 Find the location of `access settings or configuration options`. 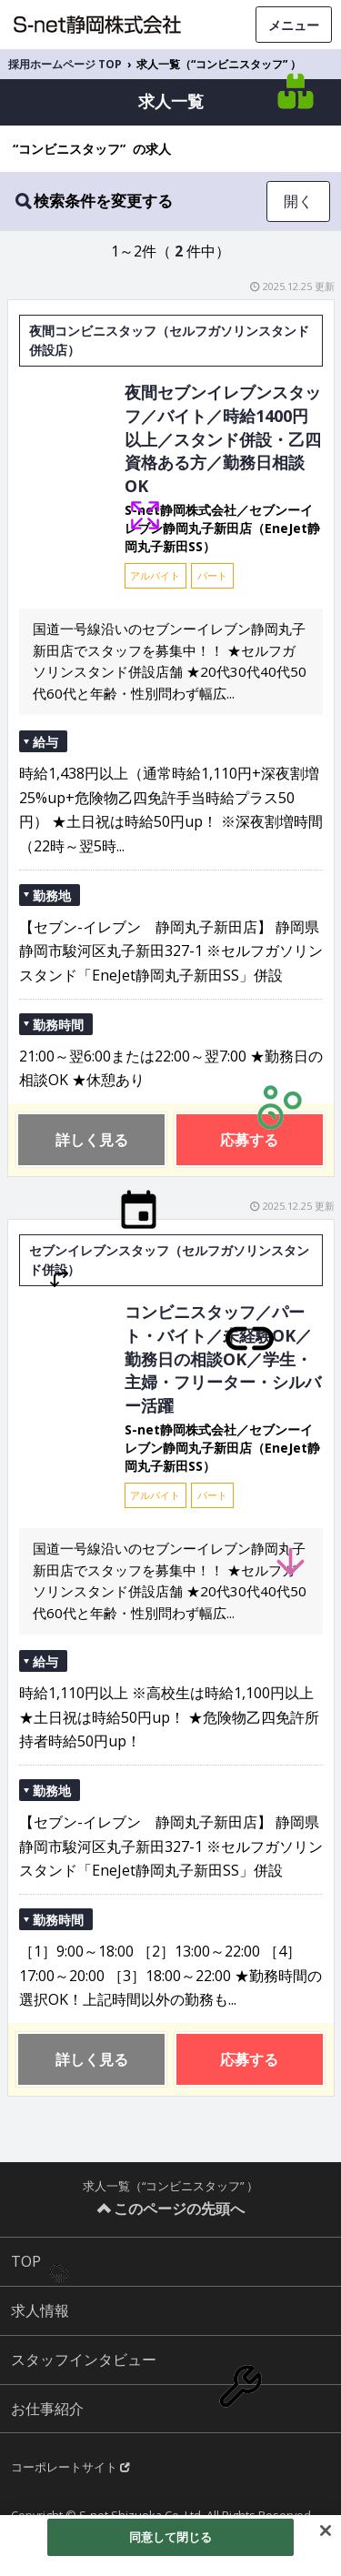

access settings or configuration options is located at coordinates (239, 2387).